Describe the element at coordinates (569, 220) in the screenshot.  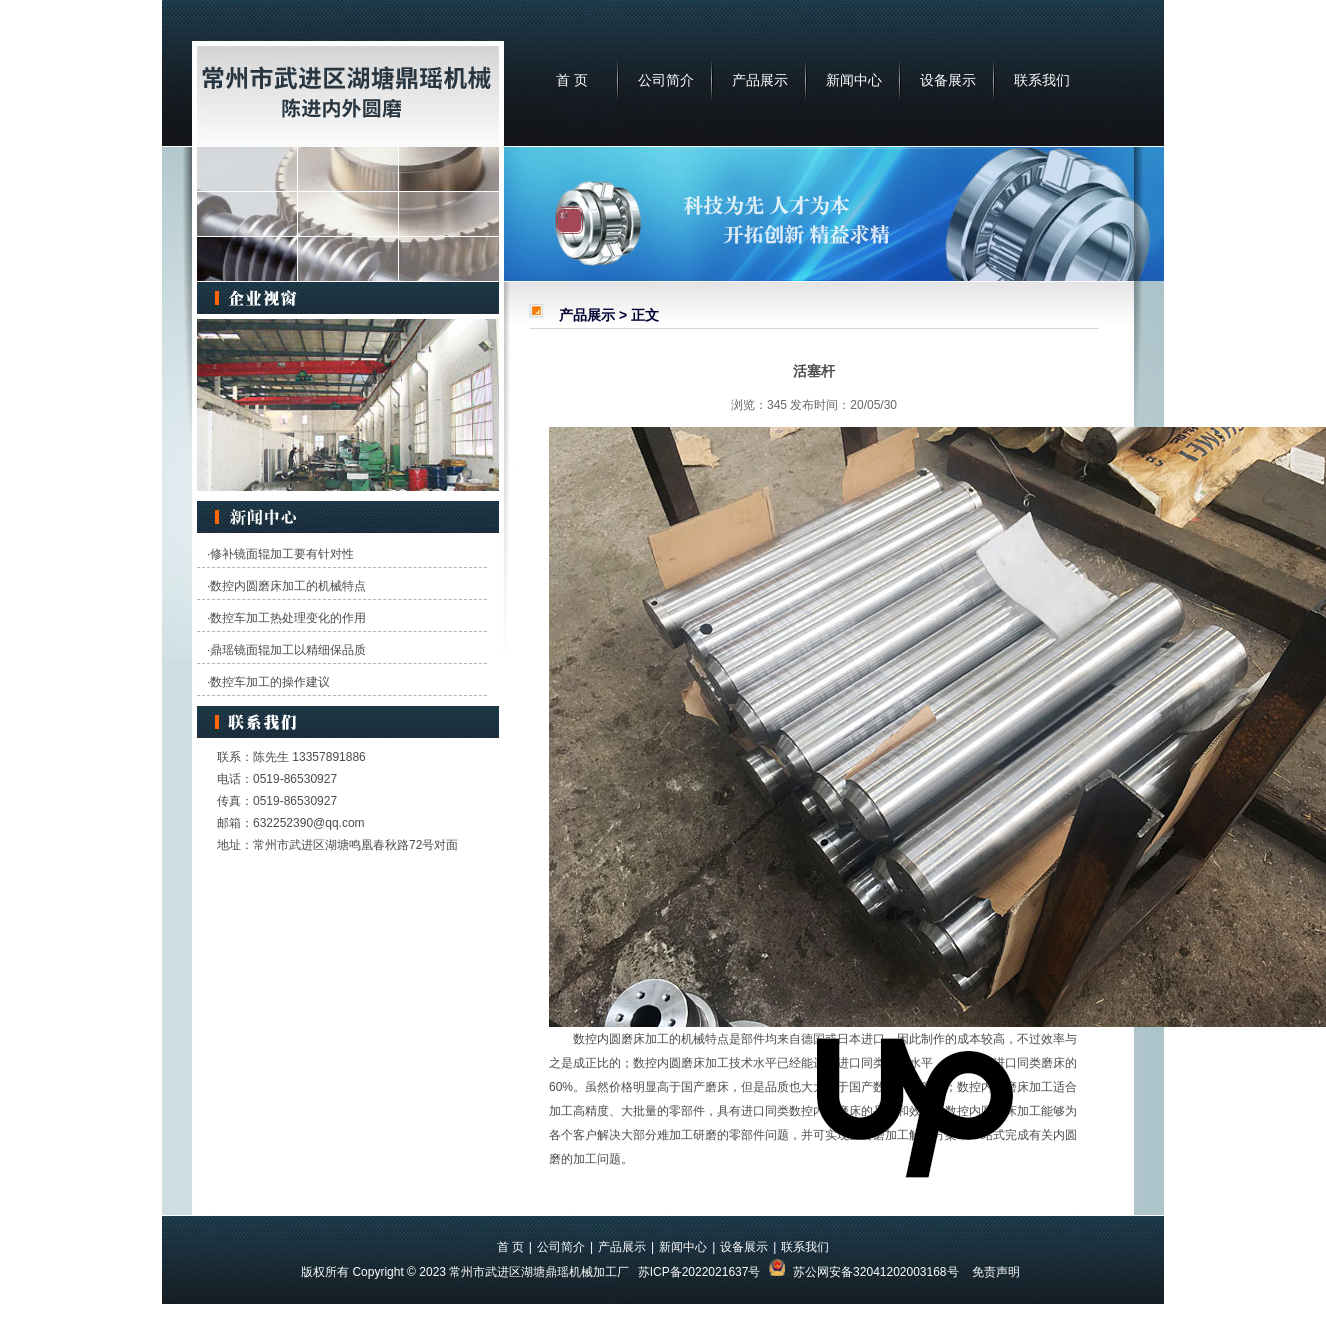
I see `open iTerm2 terminal application` at that location.